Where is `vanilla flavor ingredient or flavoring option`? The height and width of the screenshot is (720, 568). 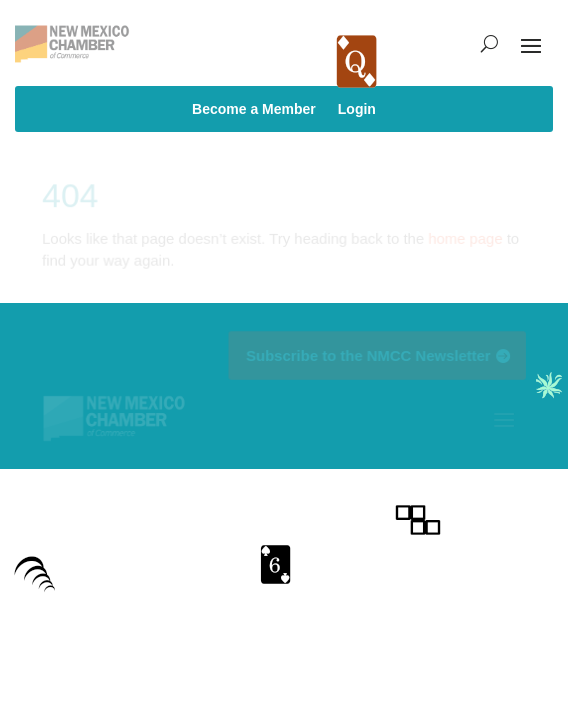 vanilla flavor ingredient or flavoring option is located at coordinates (549, 385).